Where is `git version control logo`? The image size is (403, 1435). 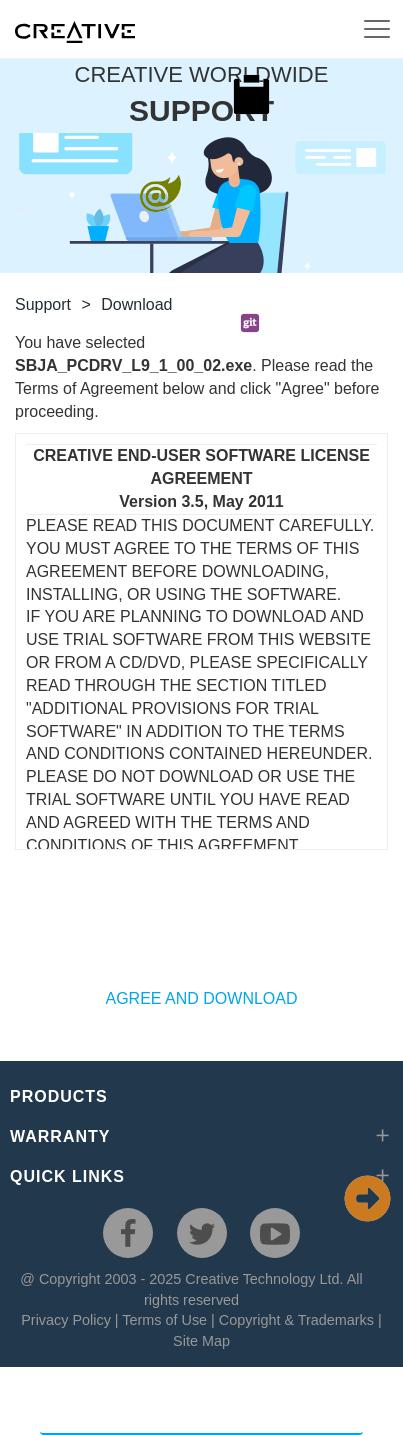
git version control logo is located at coordinates (250, 323).